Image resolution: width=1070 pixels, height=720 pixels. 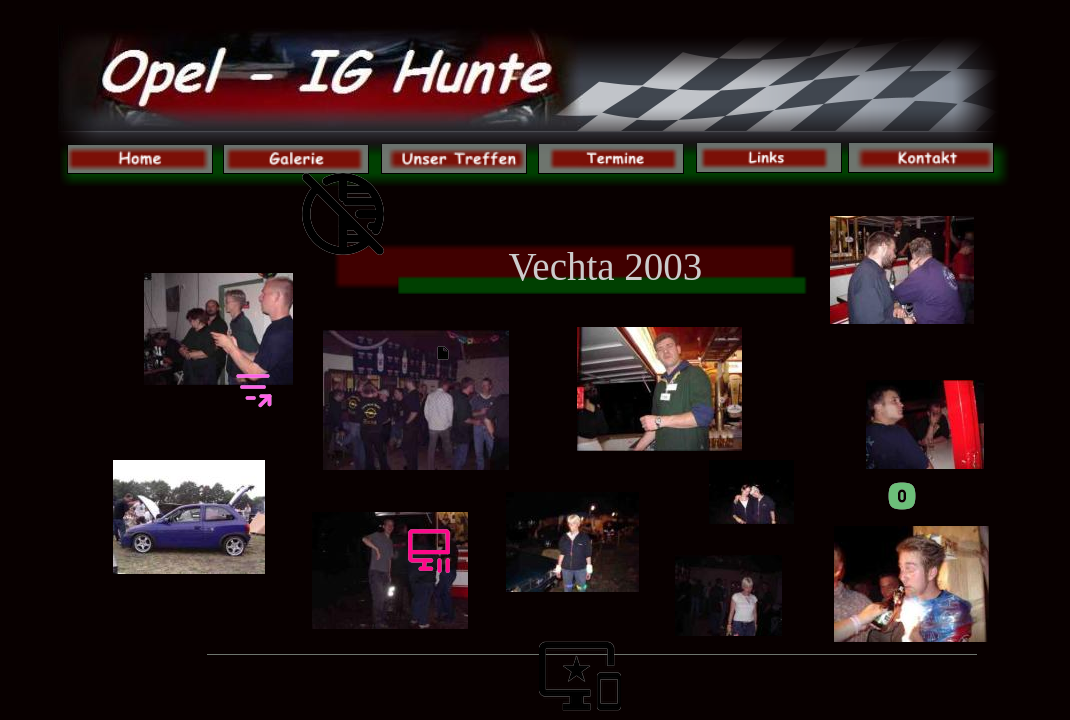 What do you see at coordinates (343, 214) in the screenshot?
I see `disable blur effect` at bounding box center [343, 214].